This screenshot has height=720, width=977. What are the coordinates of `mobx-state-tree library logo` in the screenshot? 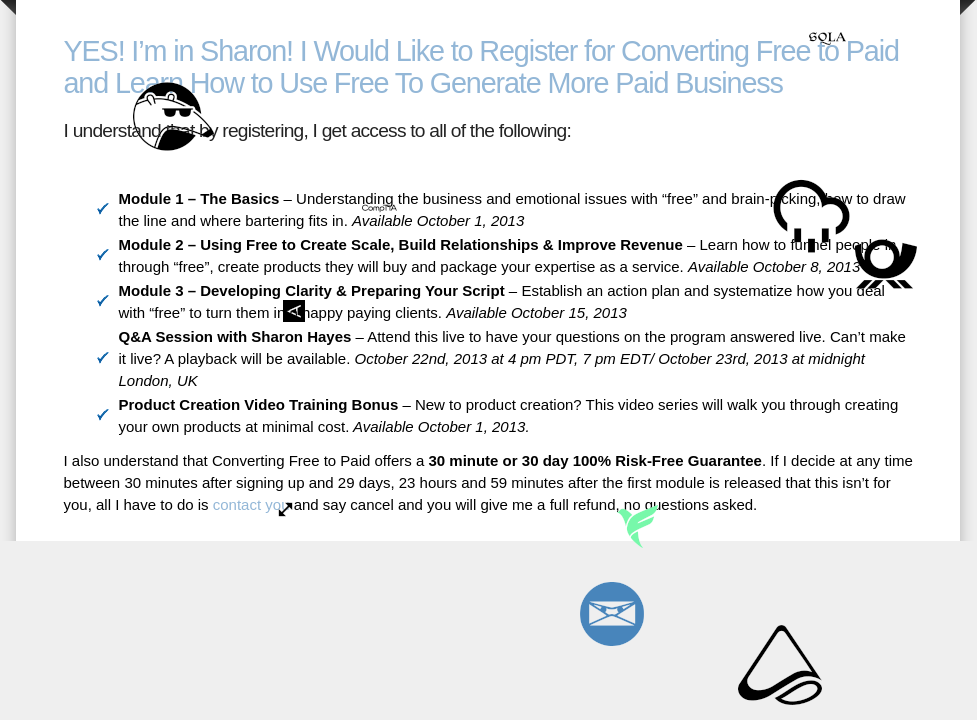 It's located at (780, 665).